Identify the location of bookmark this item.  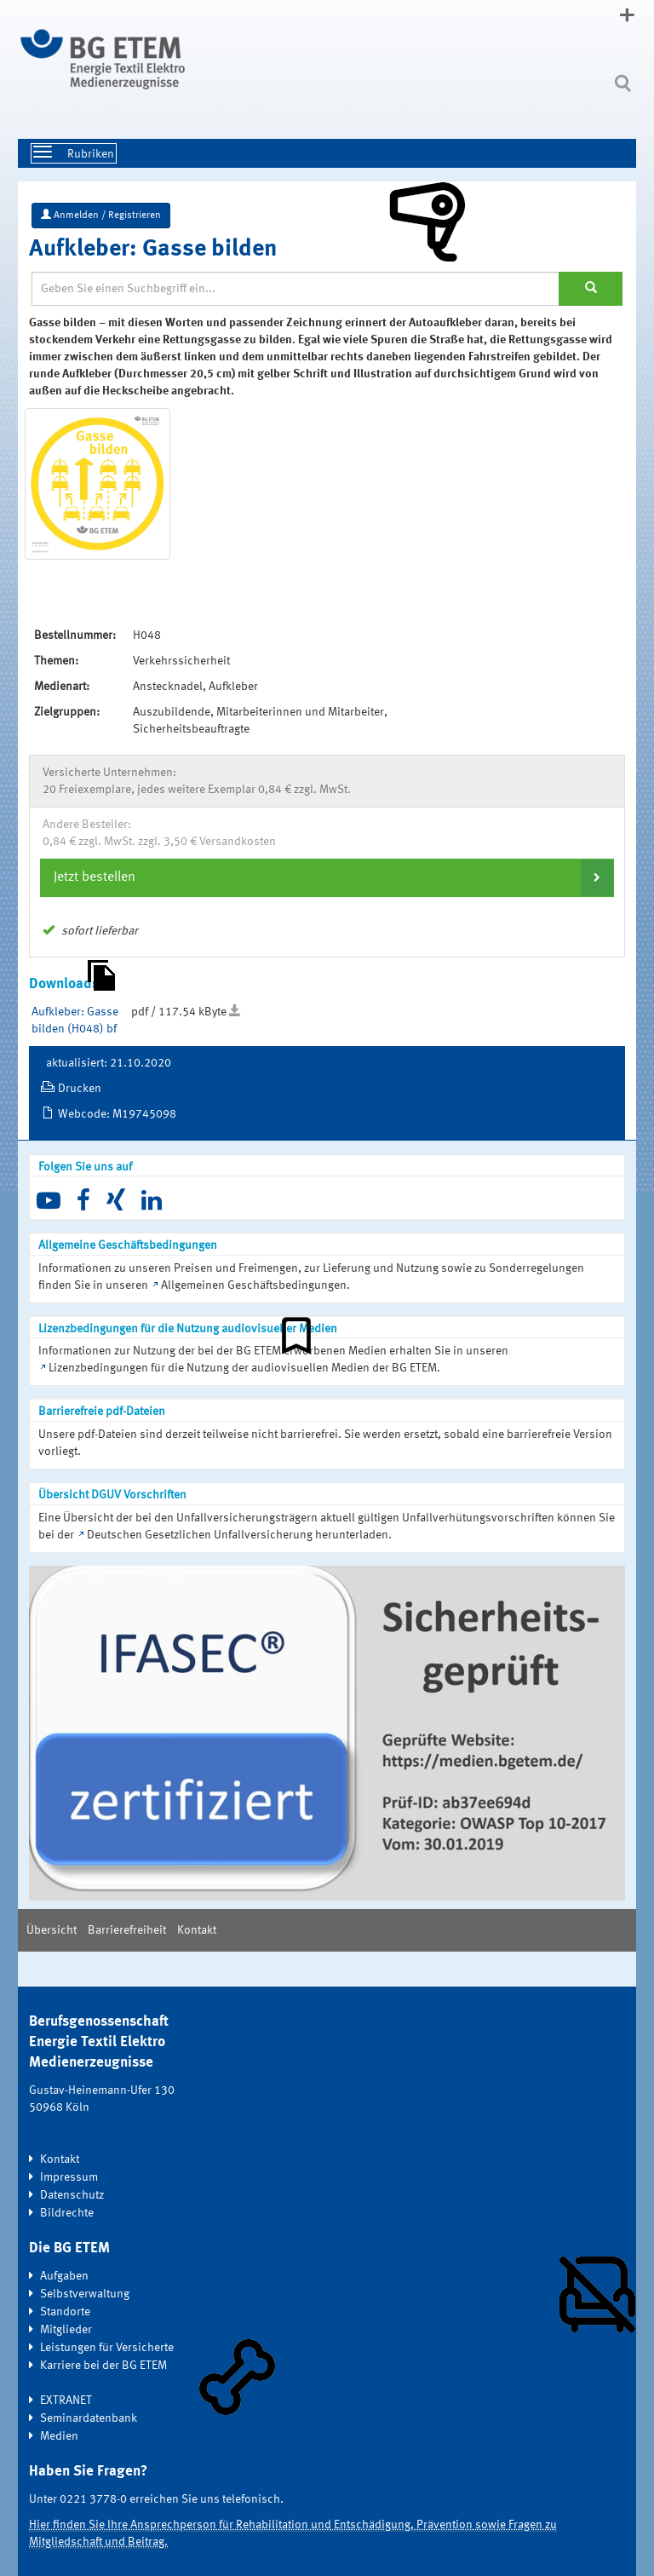
(296, 1336).